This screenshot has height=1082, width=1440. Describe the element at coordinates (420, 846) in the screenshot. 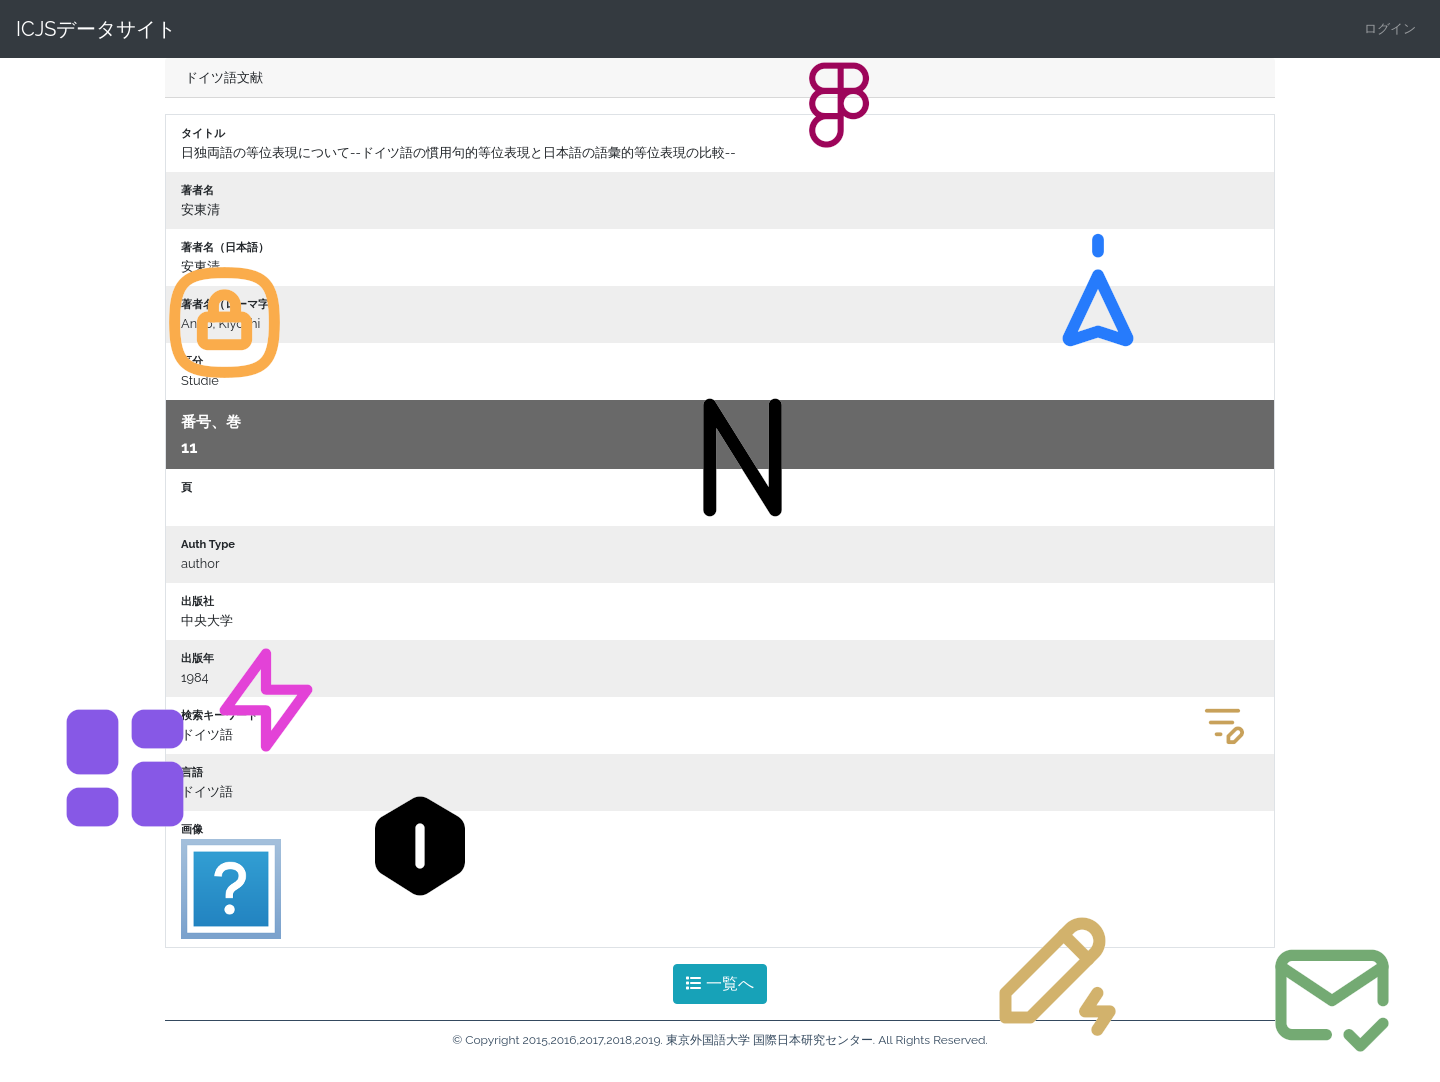

I see `view information or details` at that location.